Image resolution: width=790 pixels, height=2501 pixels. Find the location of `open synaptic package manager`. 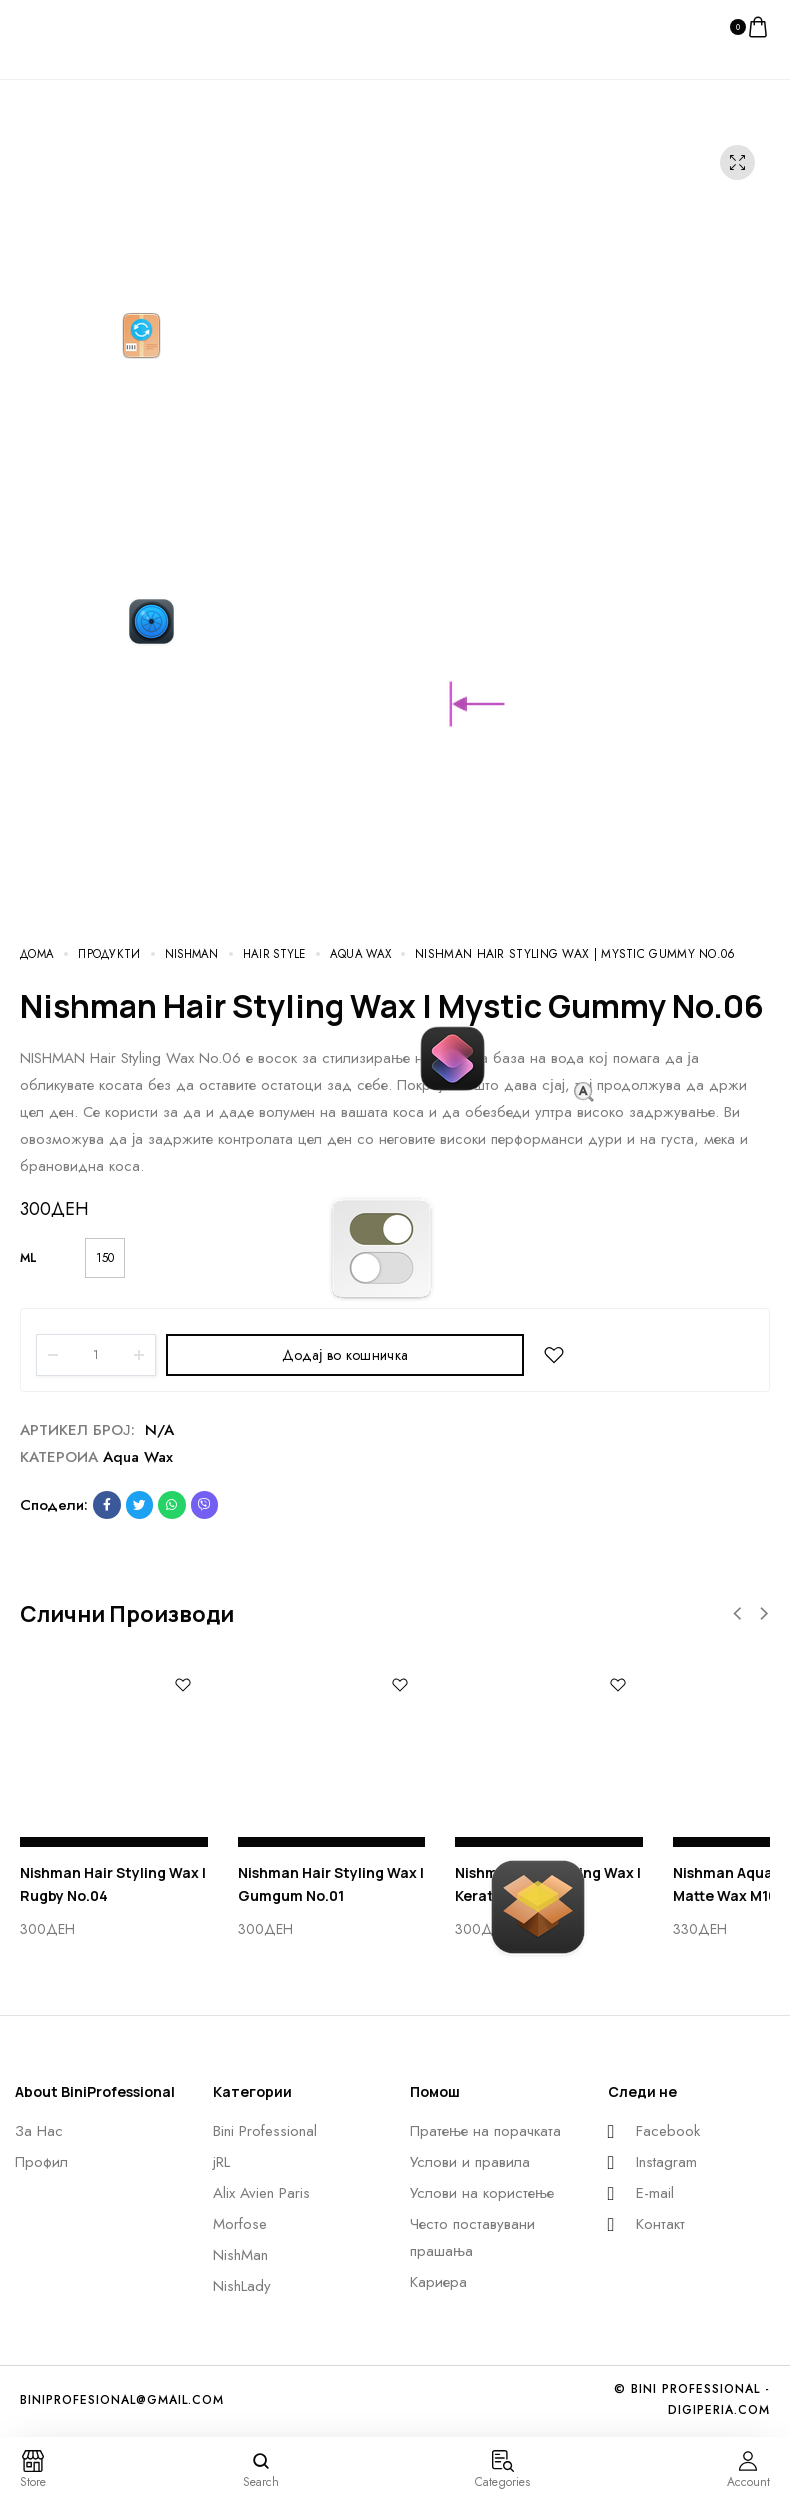

open synaptic package manager is located at coordinates (538, 1907).